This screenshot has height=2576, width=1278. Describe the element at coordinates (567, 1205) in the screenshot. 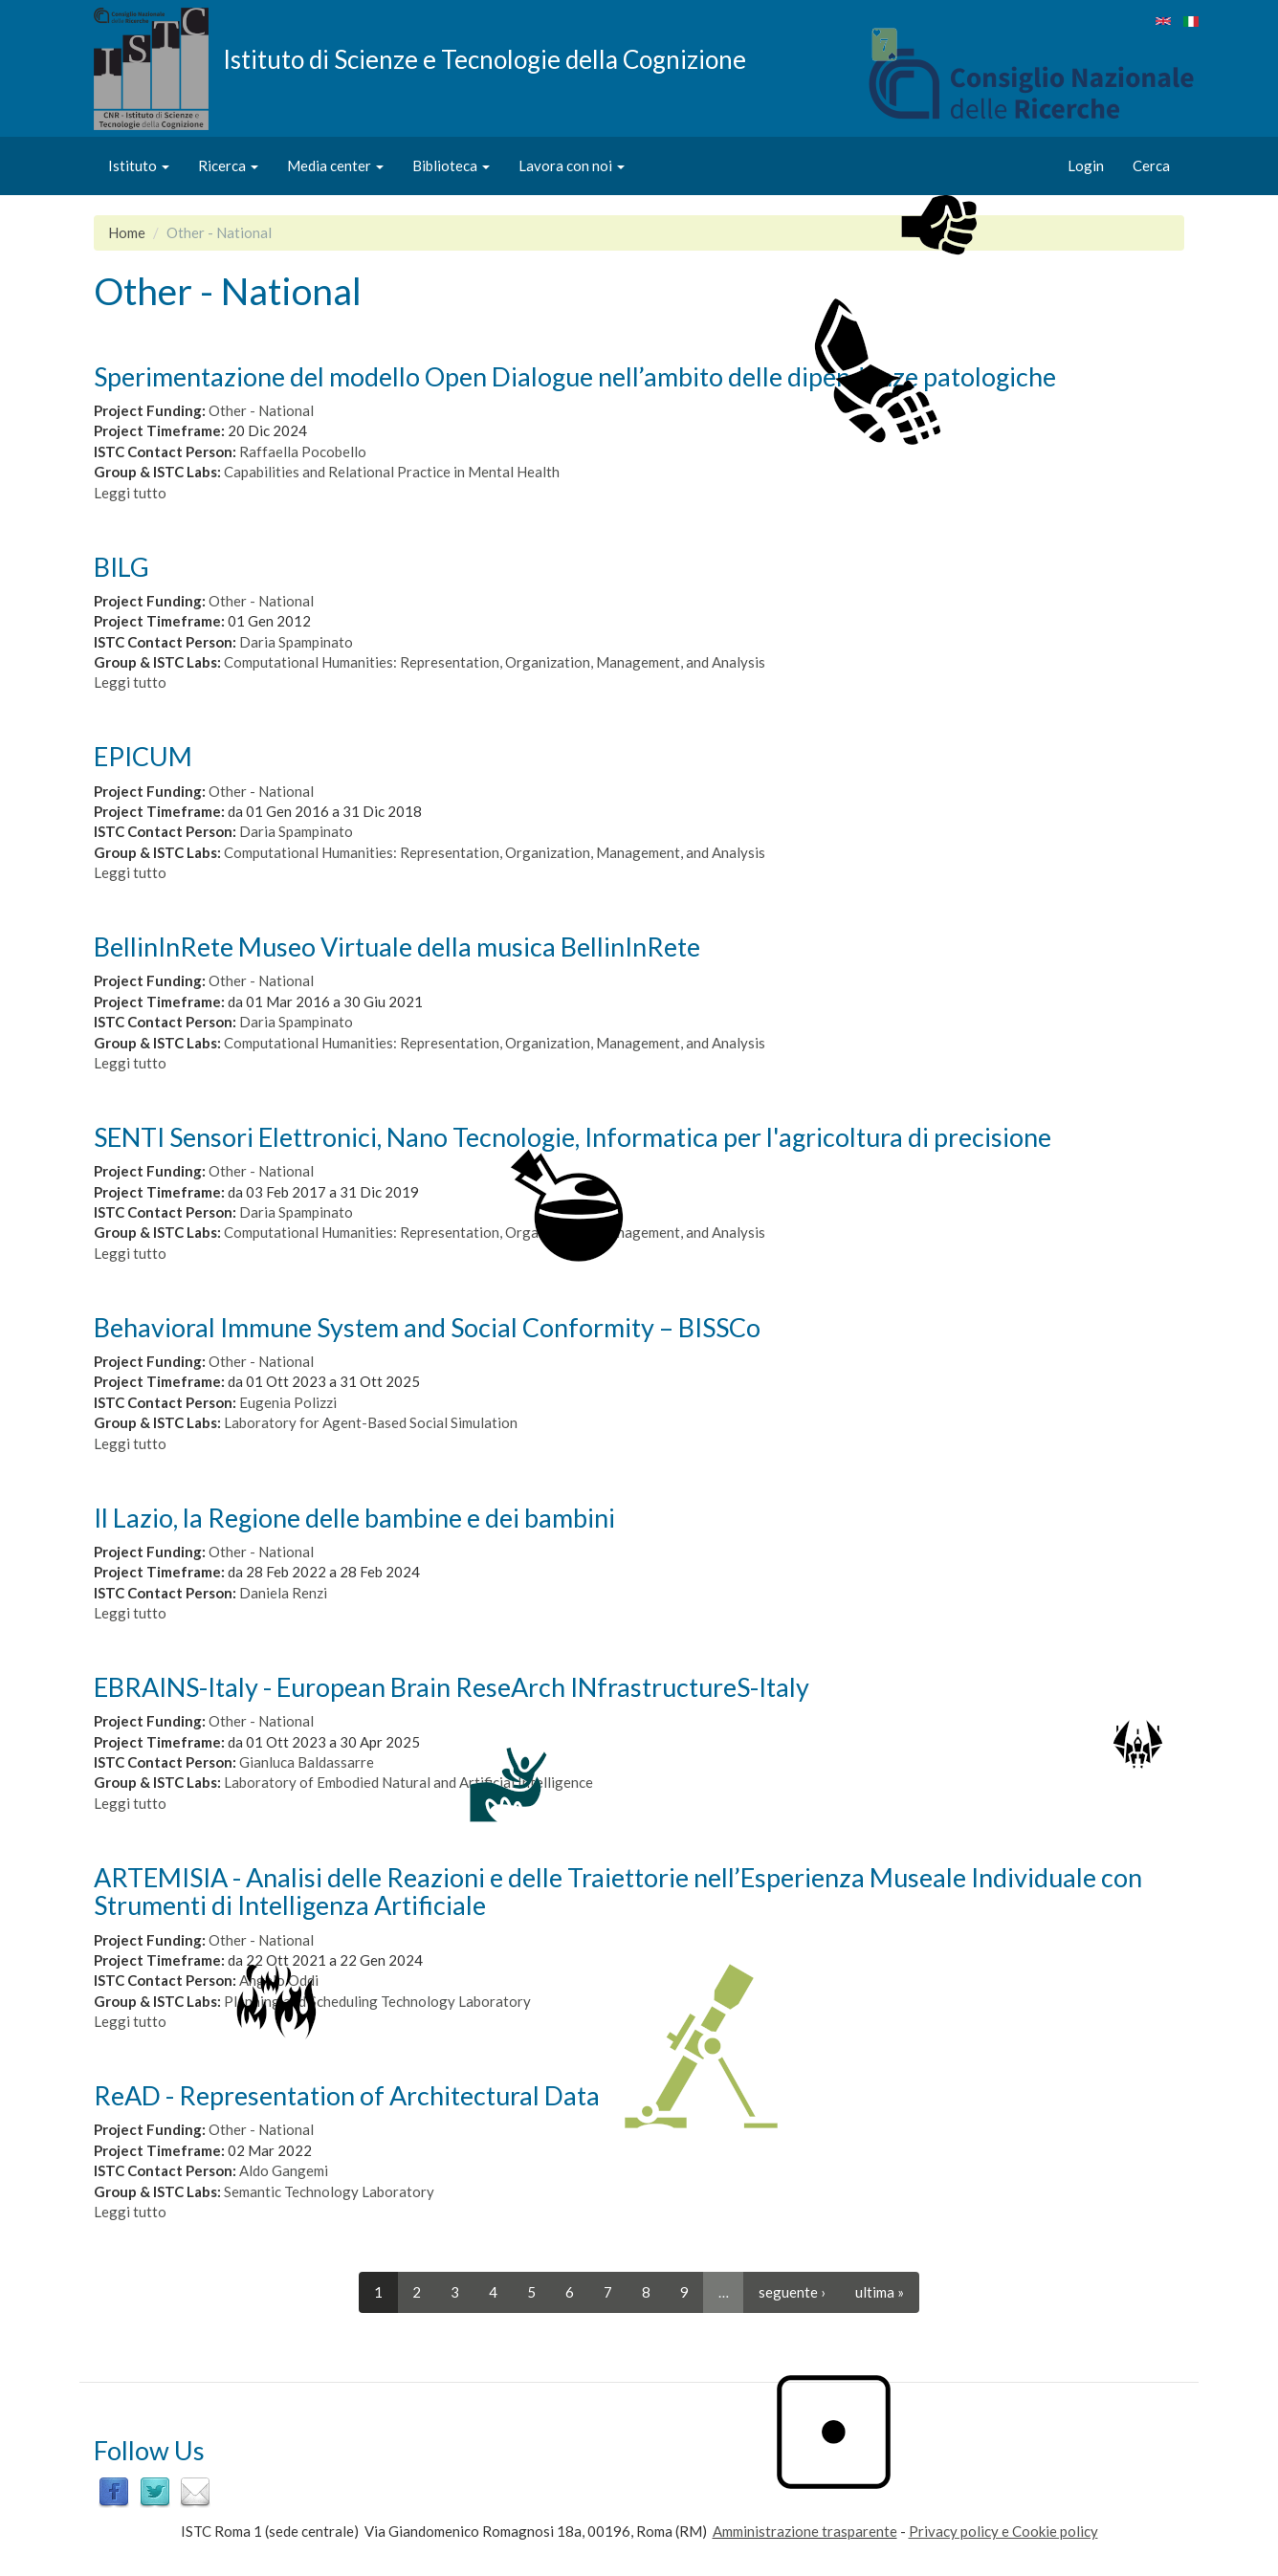

I see `use a potion or consumable item` at that location.